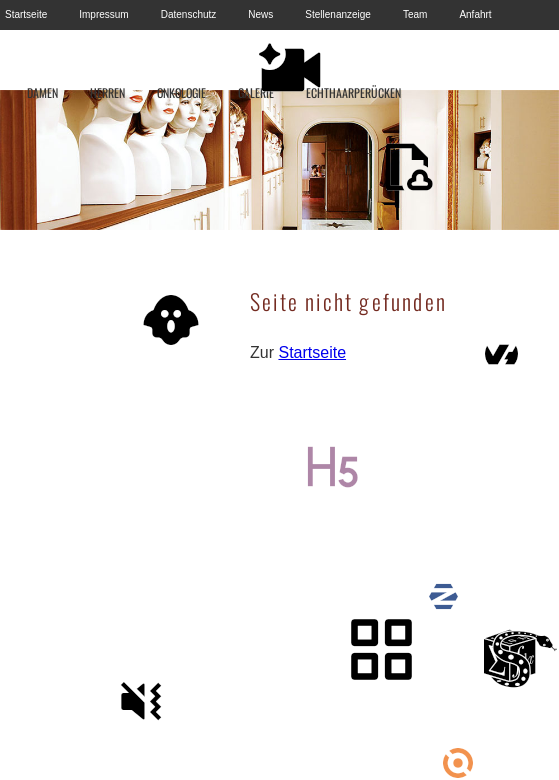 This screenshot has width=559, height=780. Describe the element at coordinates (381, 649) in the screenshot. I see `access app grid or menu` at that location.